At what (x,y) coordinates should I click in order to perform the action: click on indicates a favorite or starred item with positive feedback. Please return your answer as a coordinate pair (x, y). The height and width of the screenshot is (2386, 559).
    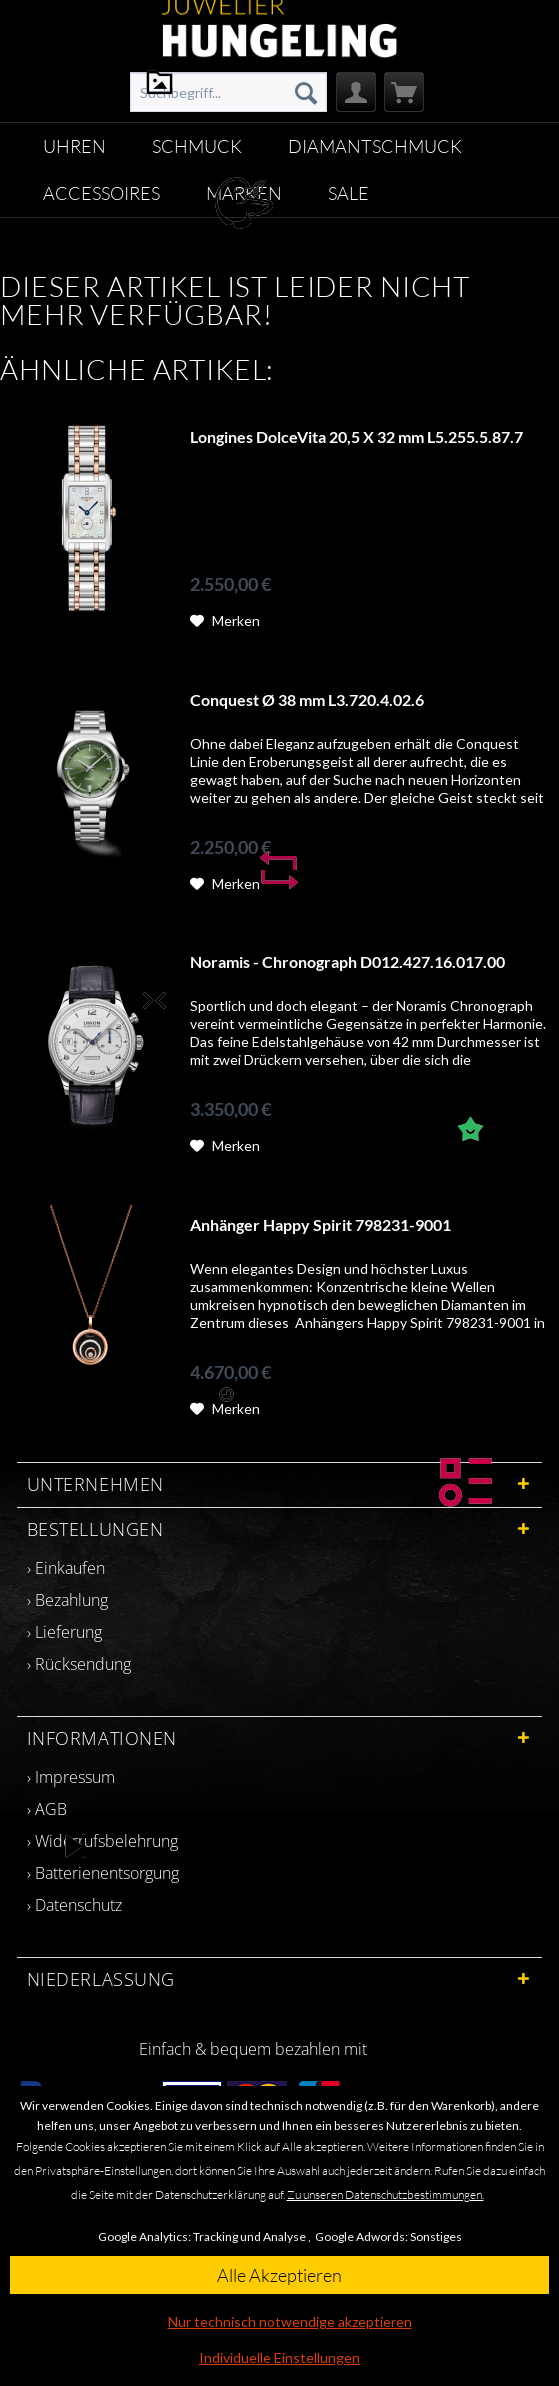
    Looking at the image, I should click on (470, 1129).